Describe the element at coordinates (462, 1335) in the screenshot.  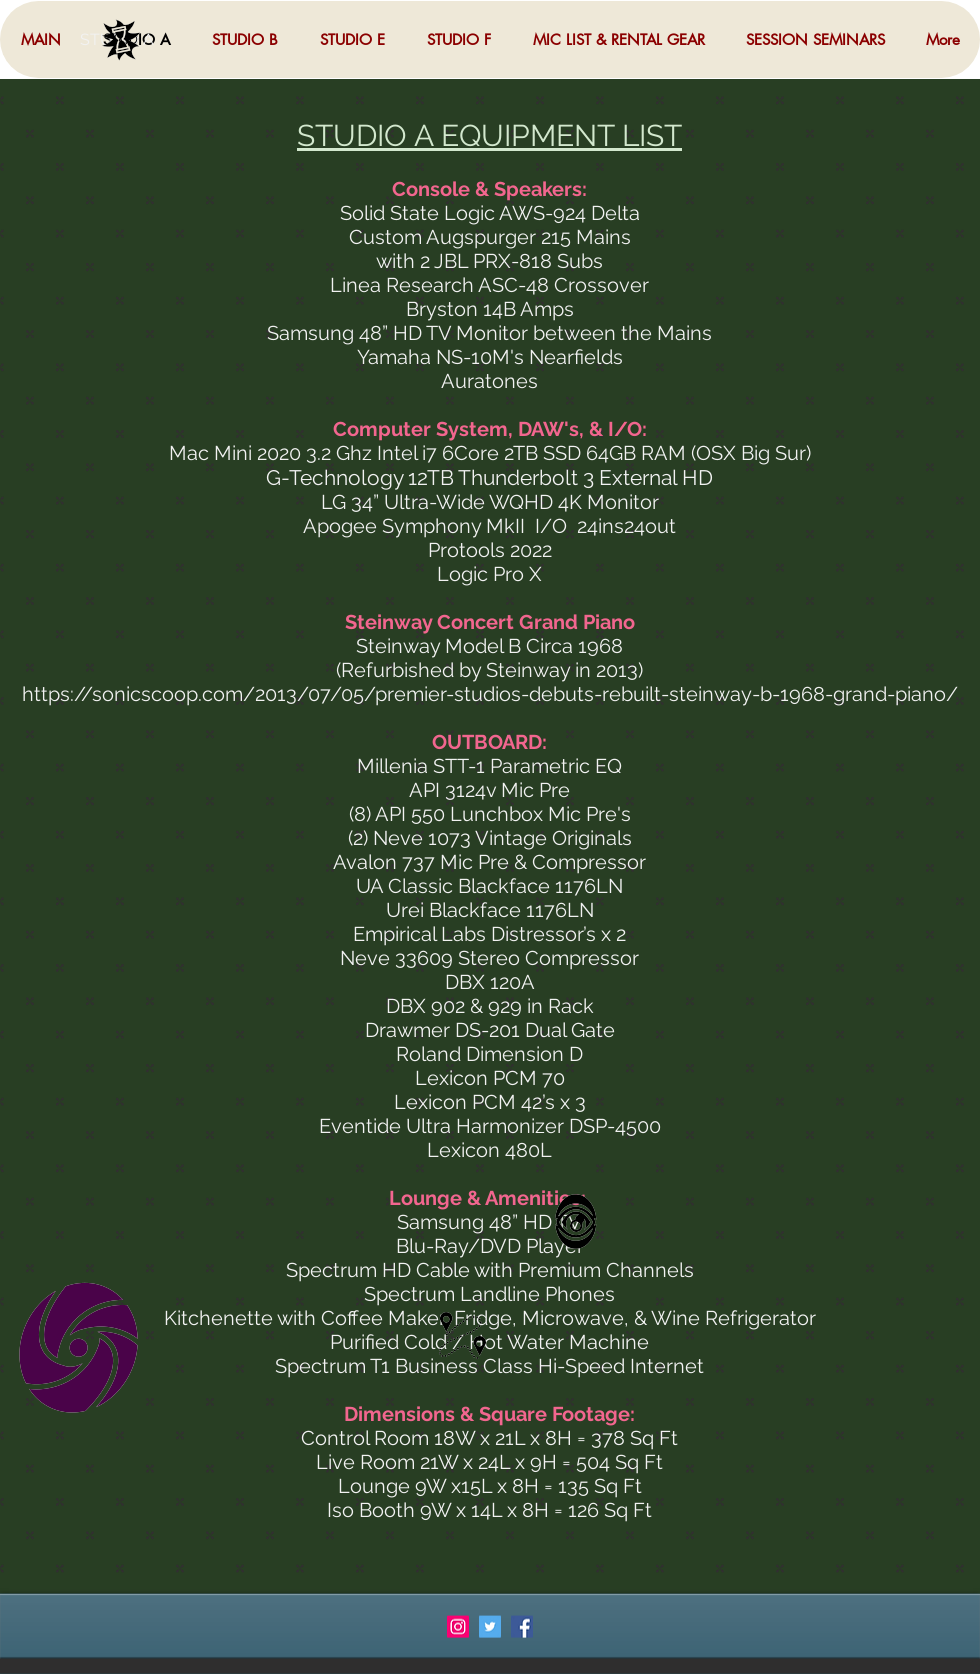
I see `view route distance between two points` at that location.